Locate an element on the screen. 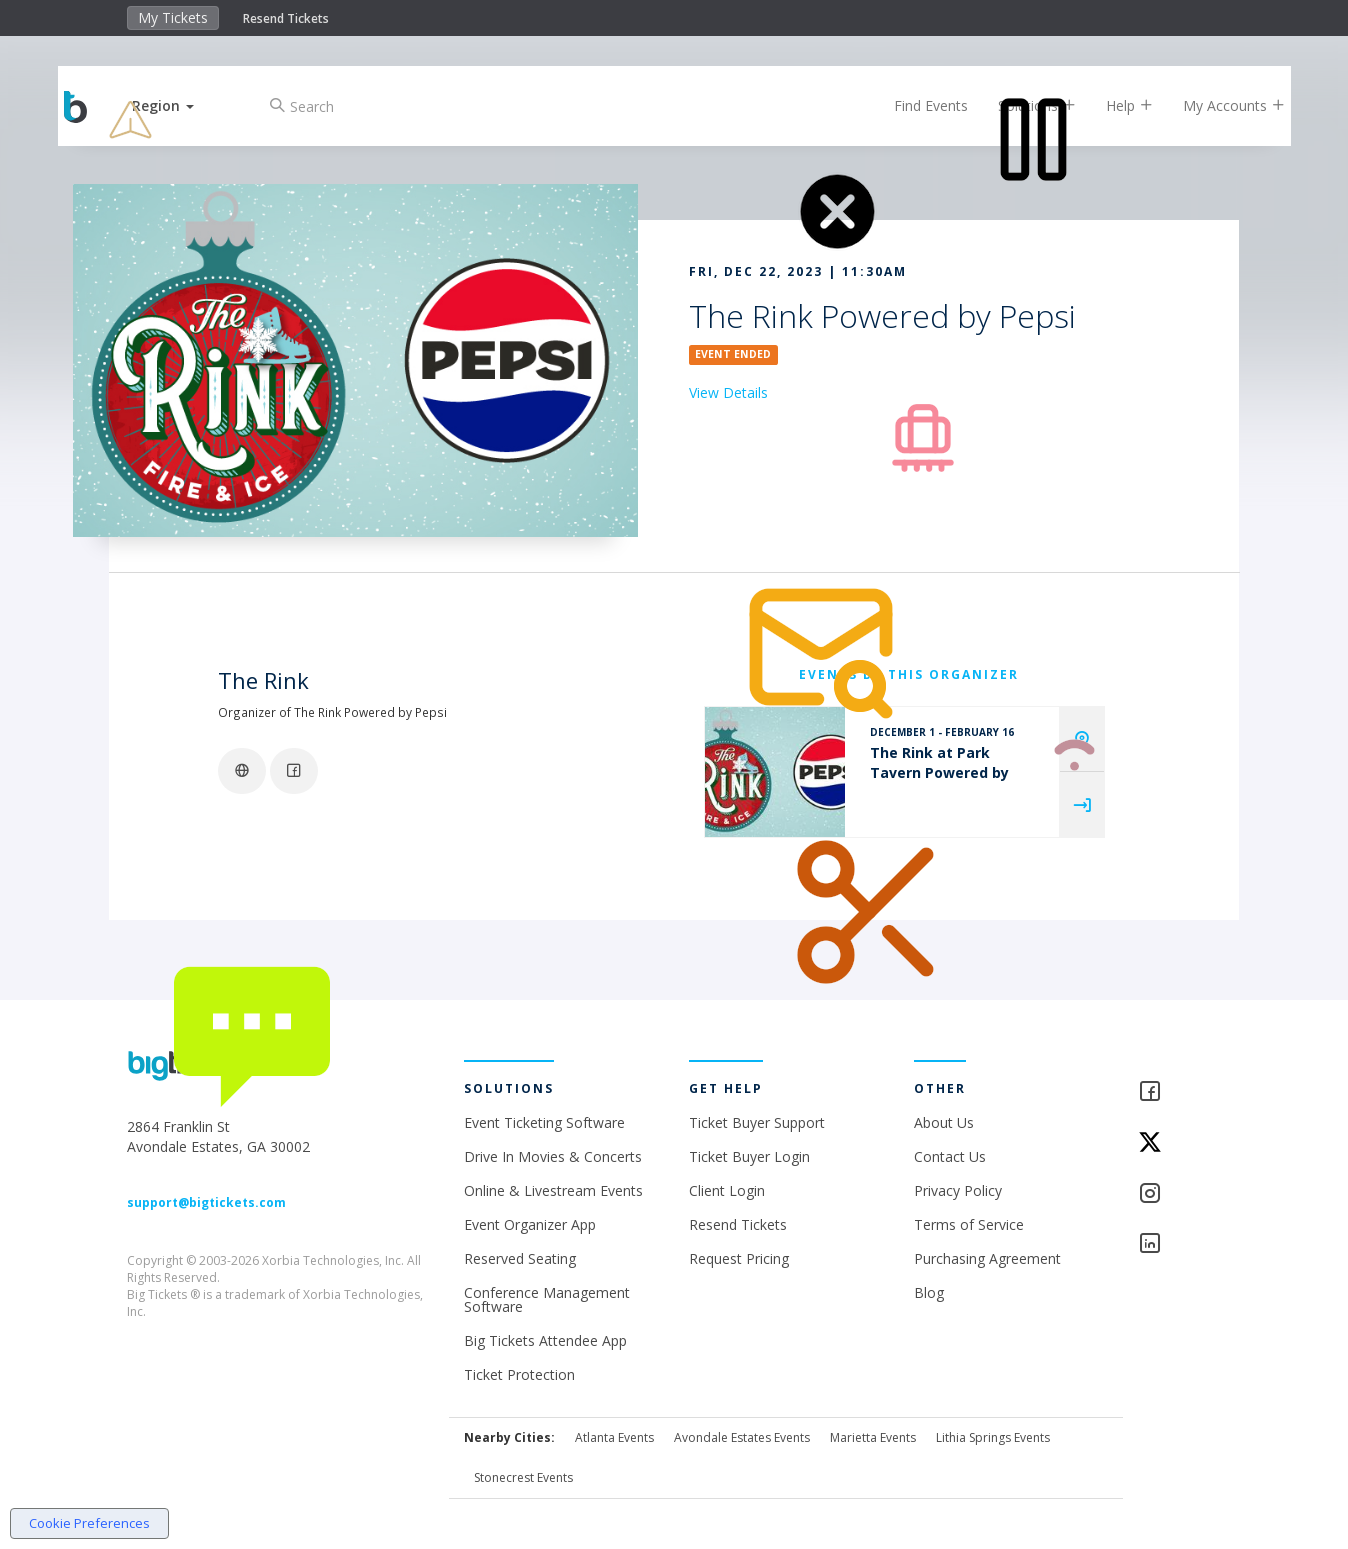 This screenshot has width=1348, height=1549. indicates weak wifi signal strength is located at coordinates (1074, 730).